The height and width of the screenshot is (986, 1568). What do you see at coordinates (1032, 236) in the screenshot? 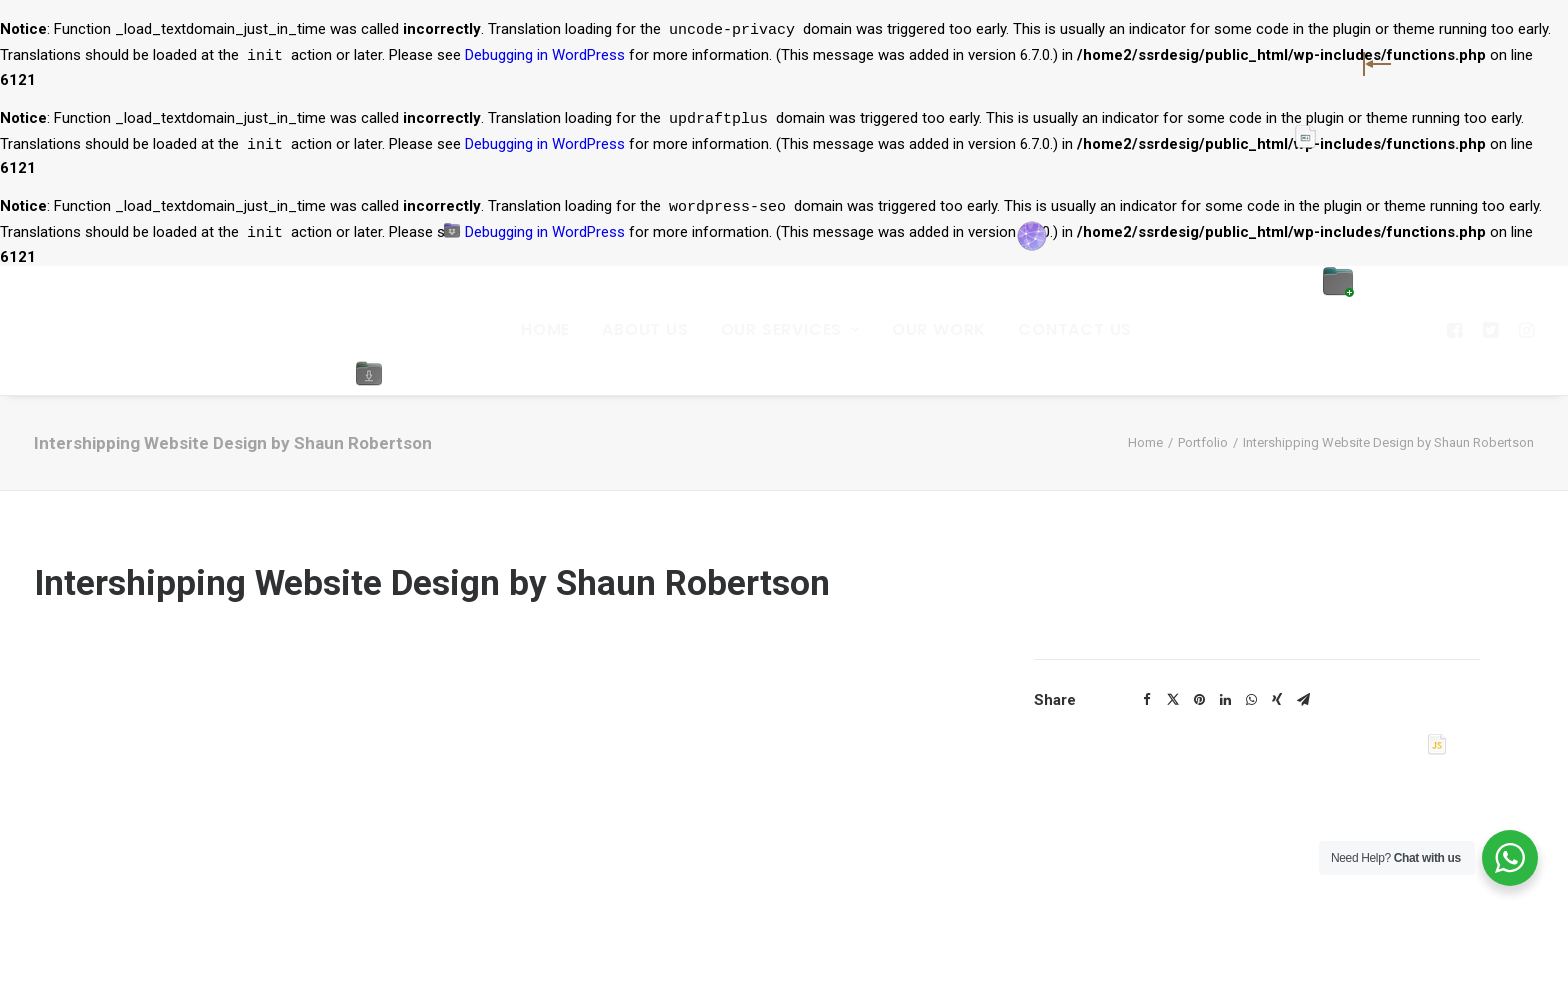
I see `open web browser or internet applications` at bounding box center [1032, 236].